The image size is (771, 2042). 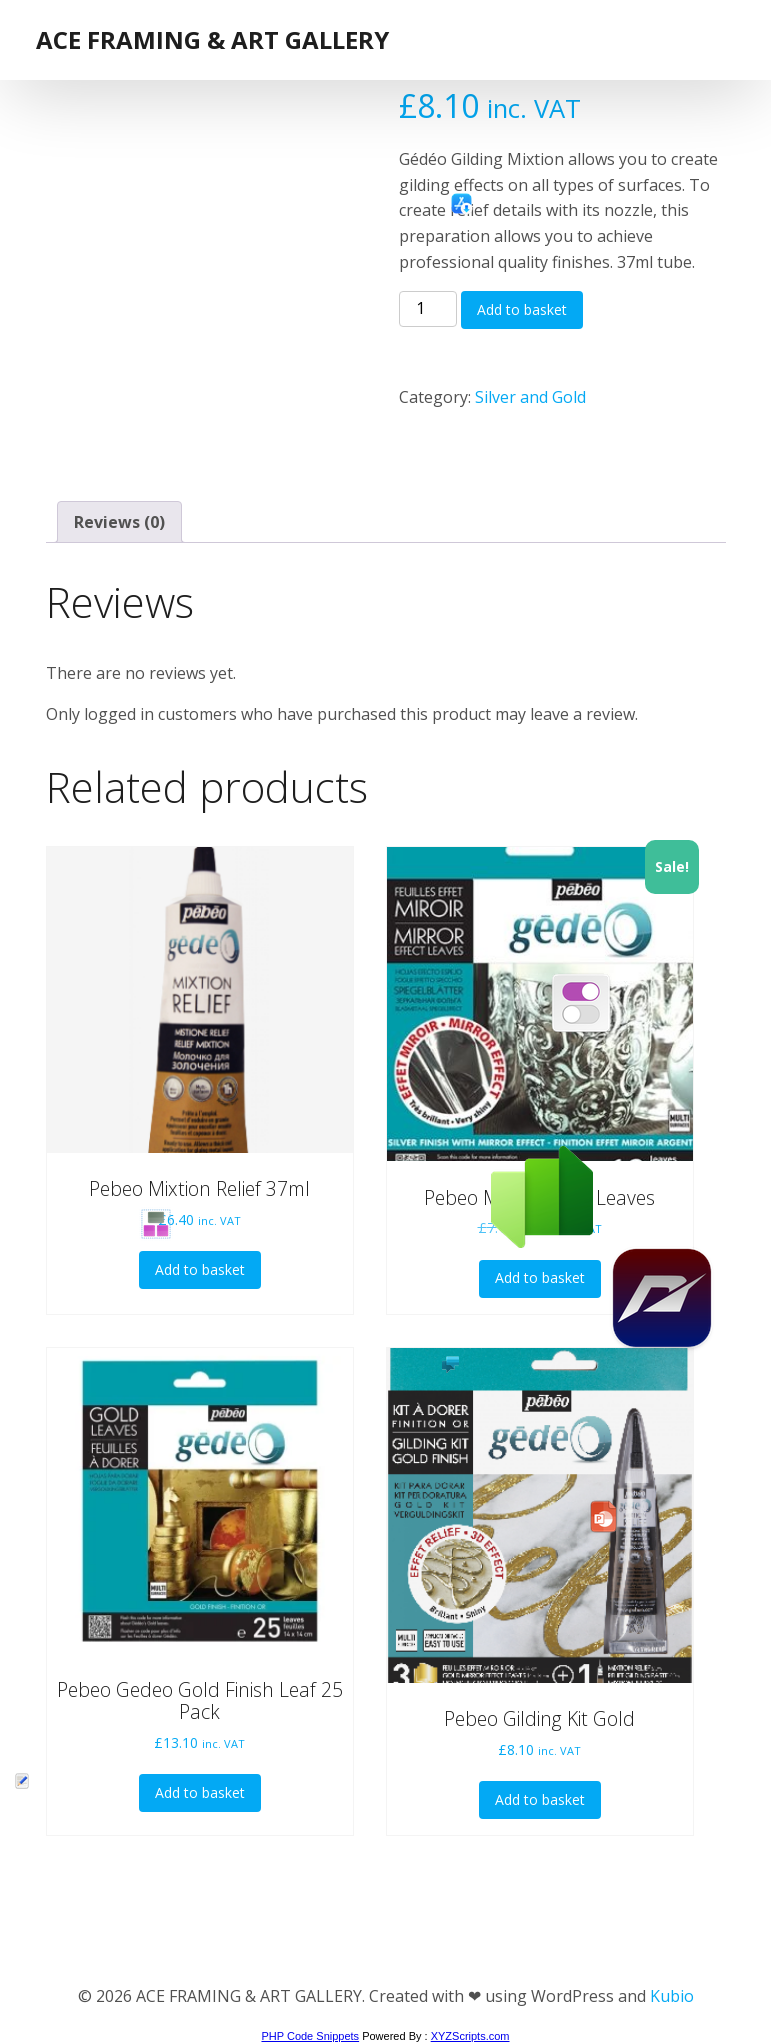 What do you see at coordinates (581, 1003) in the screenshot?
I see `open desktop preferences or settings` at bounding box center [581, 1003].